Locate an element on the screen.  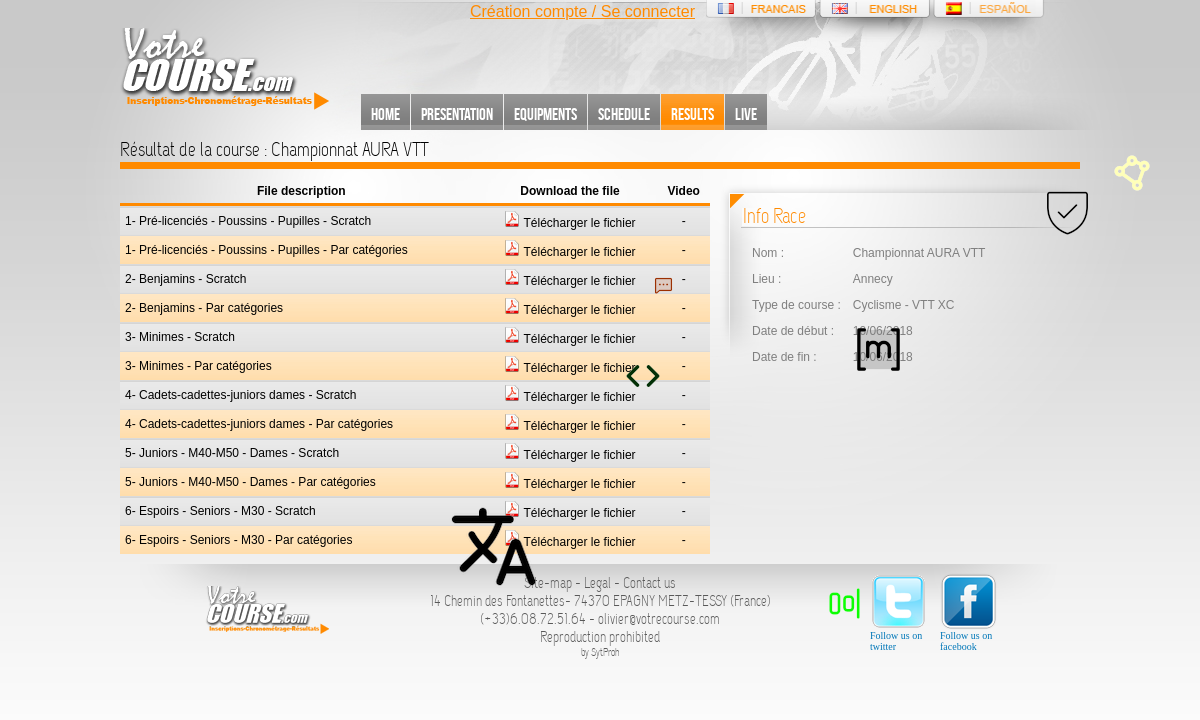
link to Matrix messaging platform is located at coordinates (878, 349).